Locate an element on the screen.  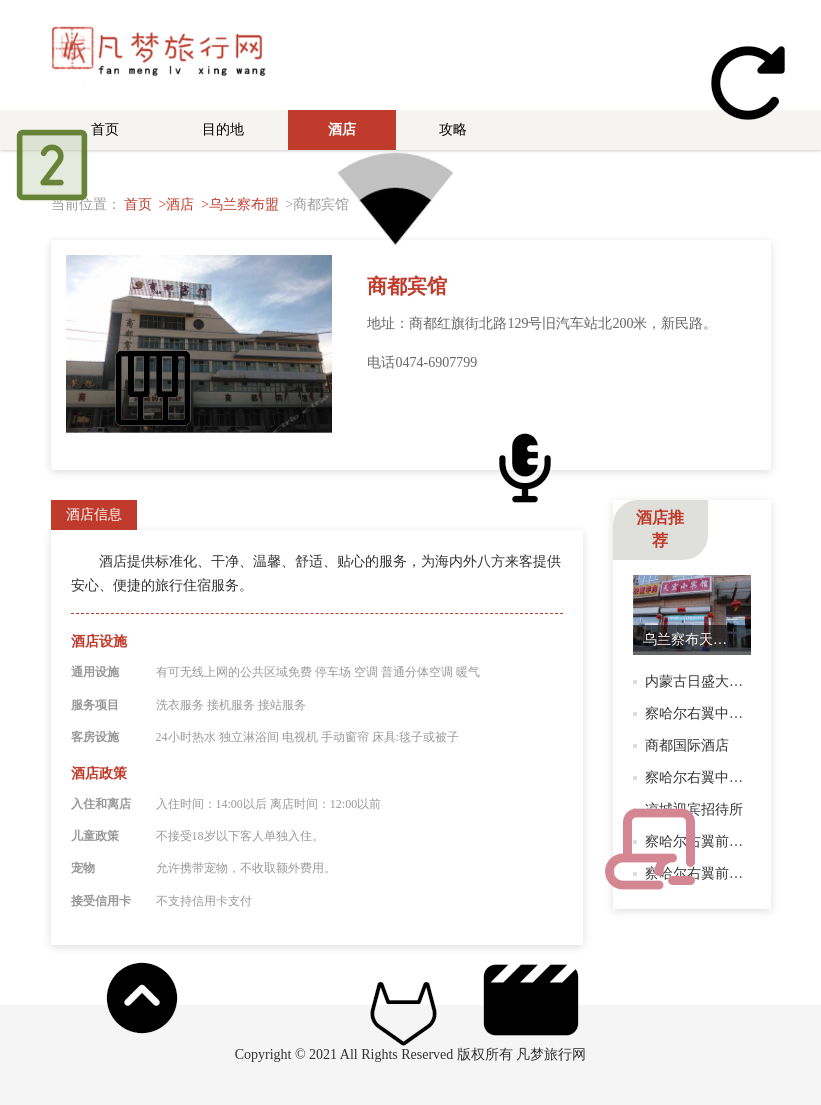
open music or piano app is located at coordinates (153, 388).